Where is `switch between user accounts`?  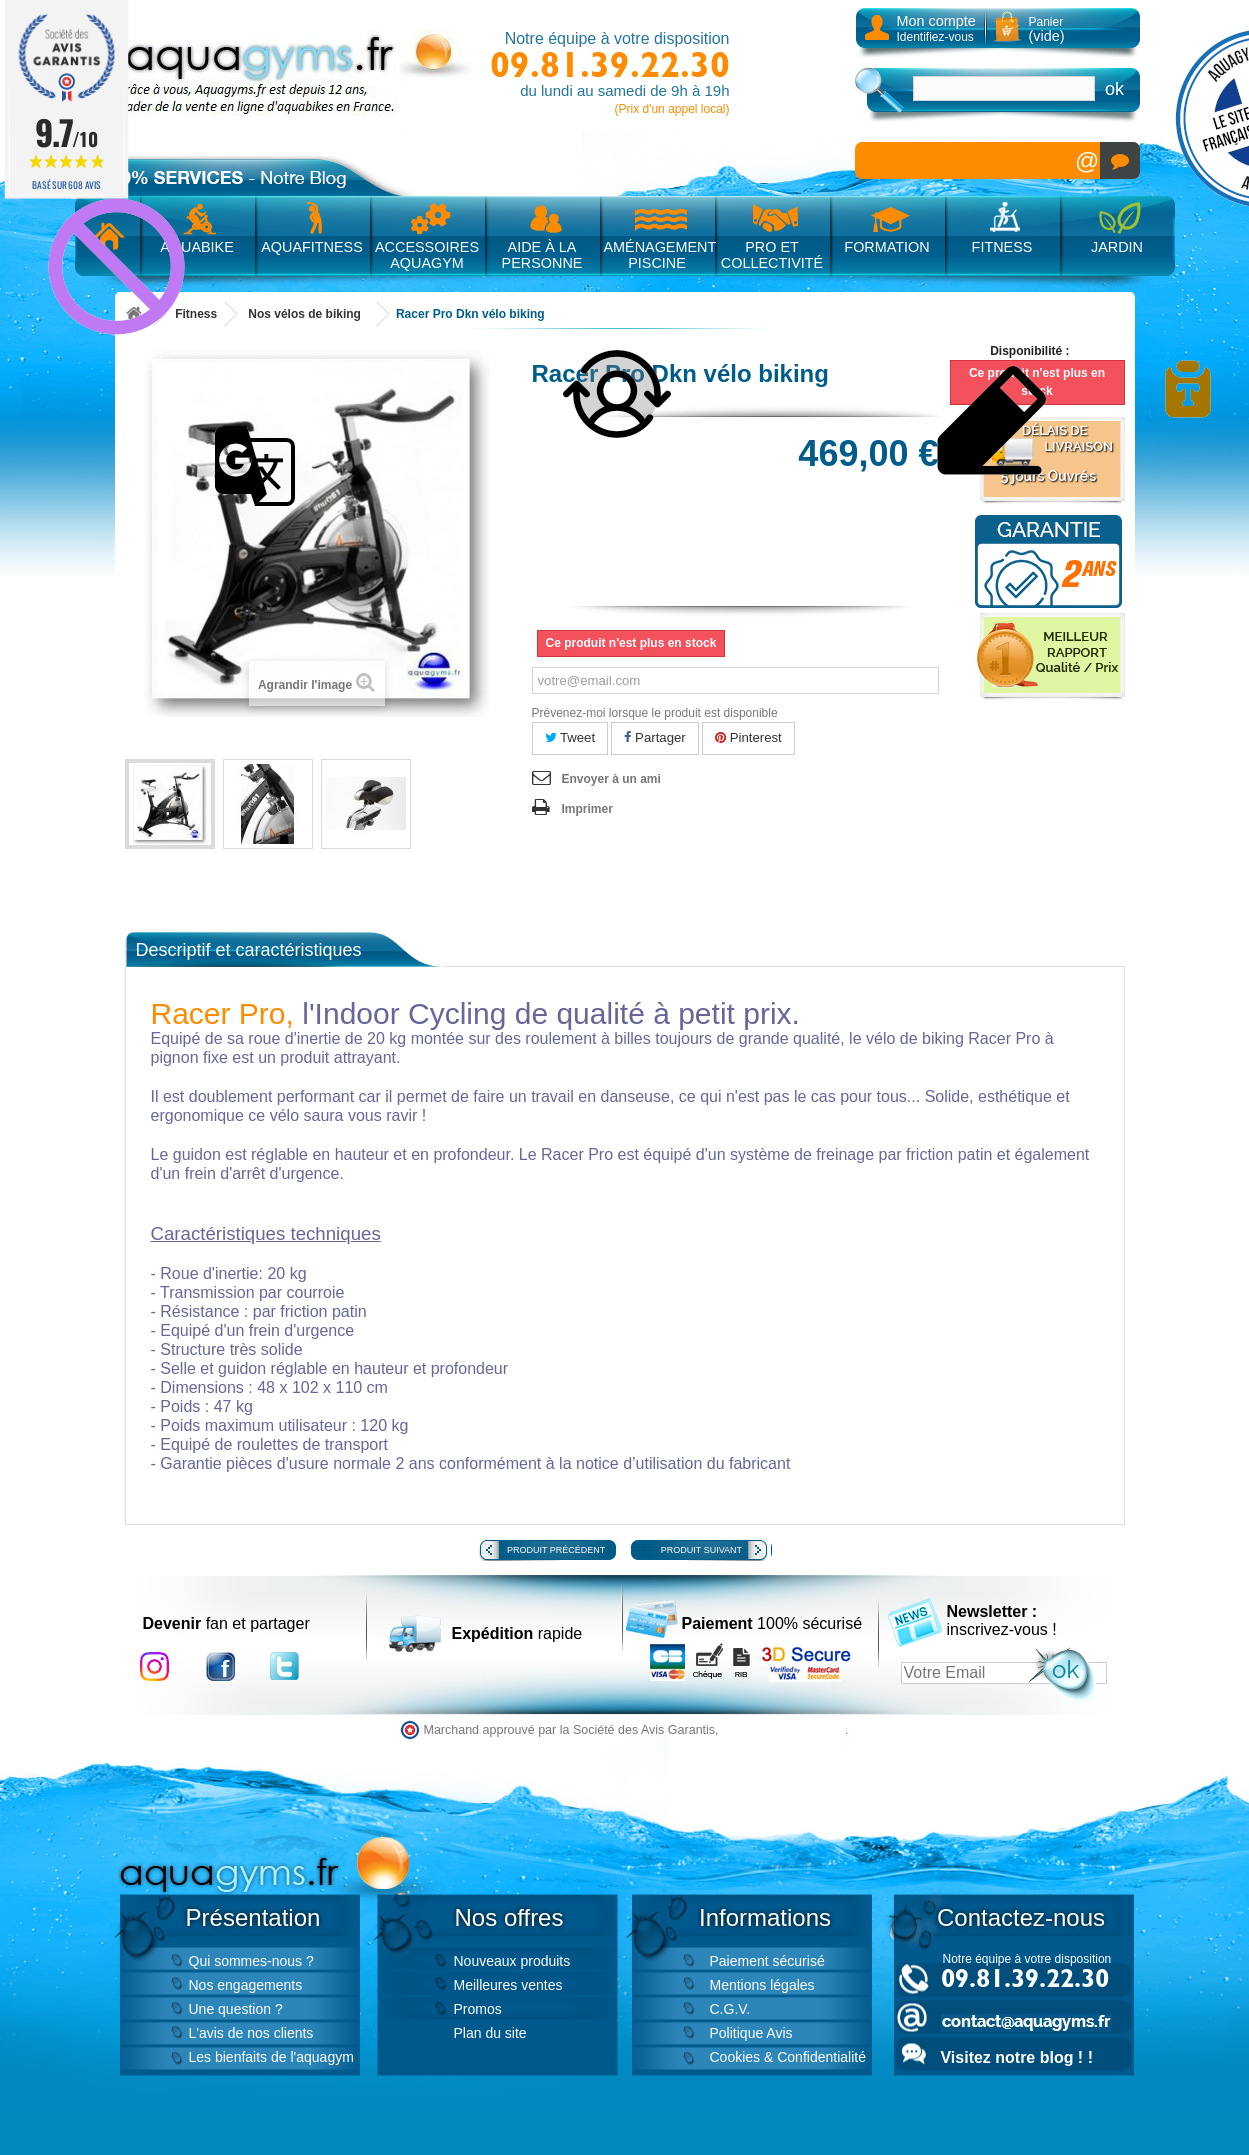 switch between user accounts is located at coordinates (617, 394).